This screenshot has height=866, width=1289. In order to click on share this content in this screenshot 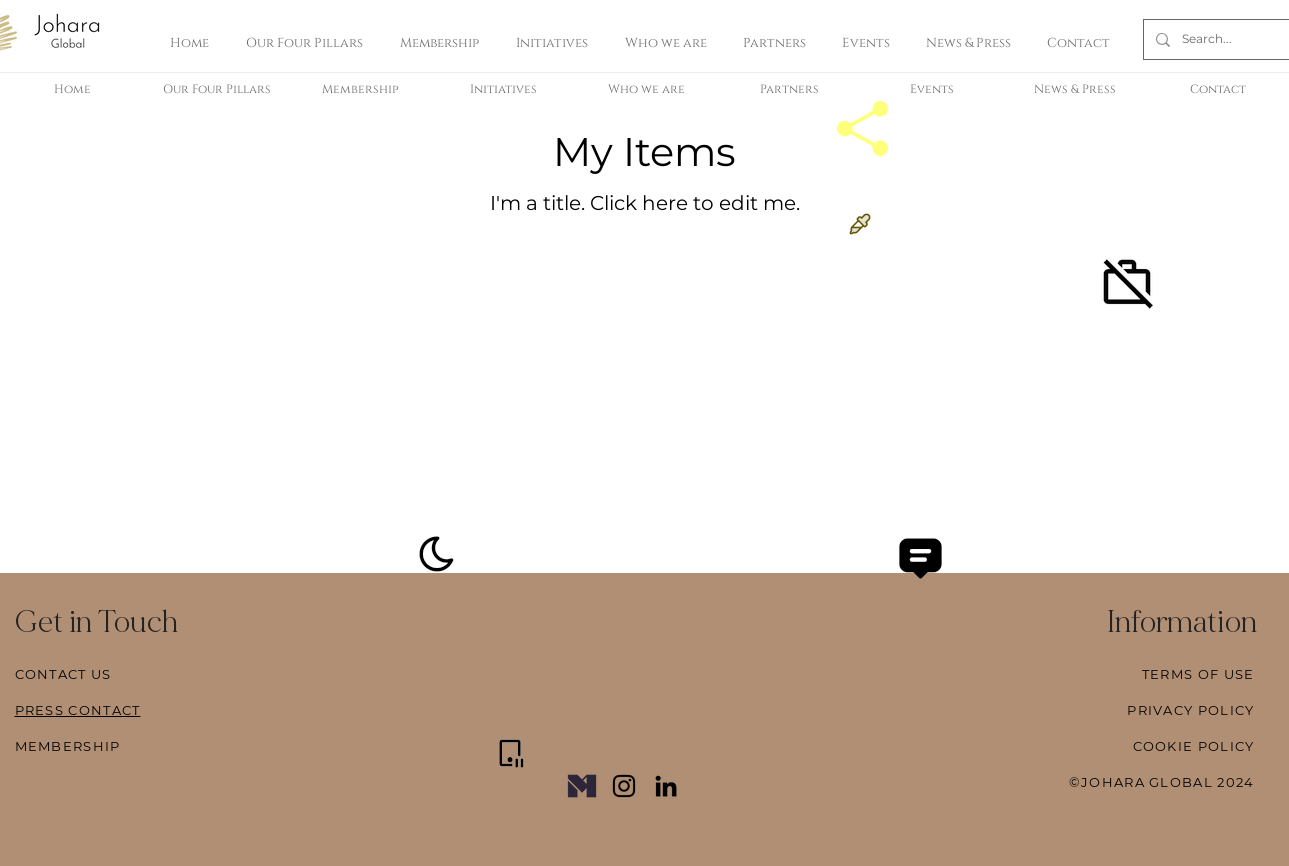, I will do `click(862, 128)`.